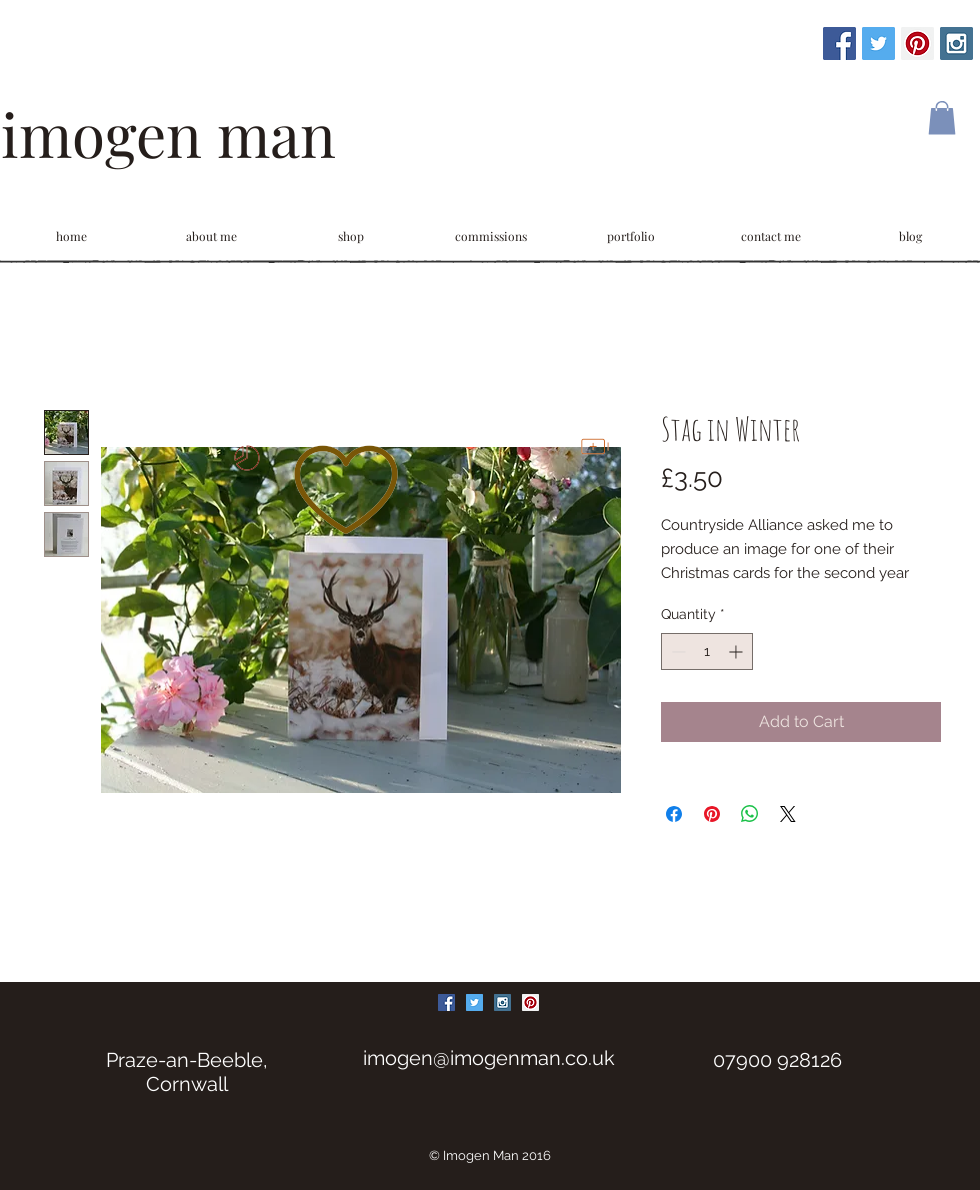 This screenshot has height=1190, width=980. I want to click on view a segment of analytics data, so click(247, 458).